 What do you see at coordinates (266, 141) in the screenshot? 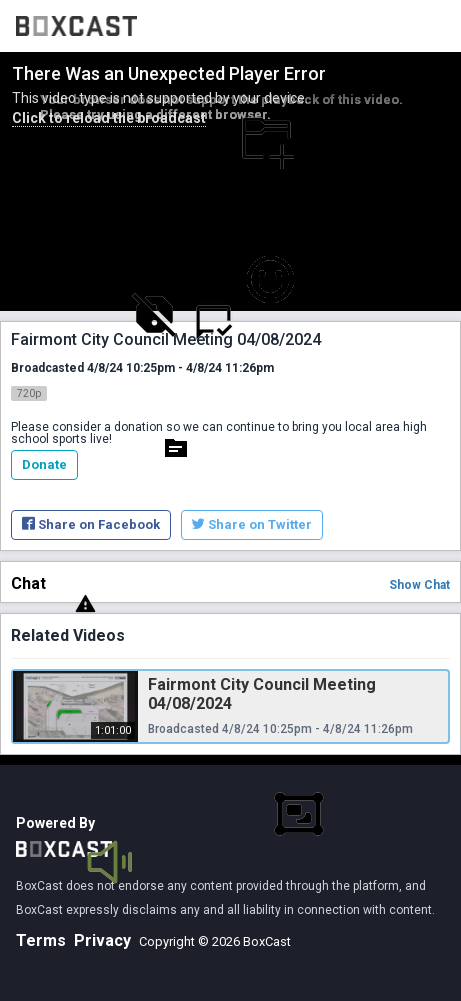
I see `create a new folder` at bounding box center [266, 141].